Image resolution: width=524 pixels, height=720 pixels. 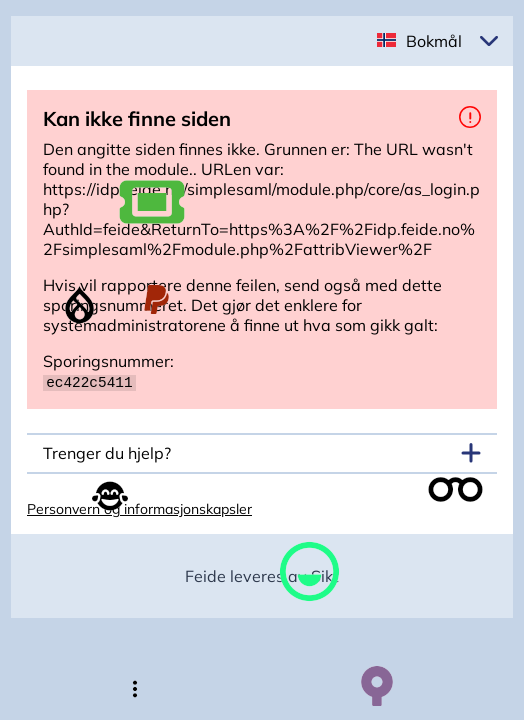 What do you see at coordinates (135, 689) in the screenshot?
I see `open more options menu` at bounding box center [135, 689].